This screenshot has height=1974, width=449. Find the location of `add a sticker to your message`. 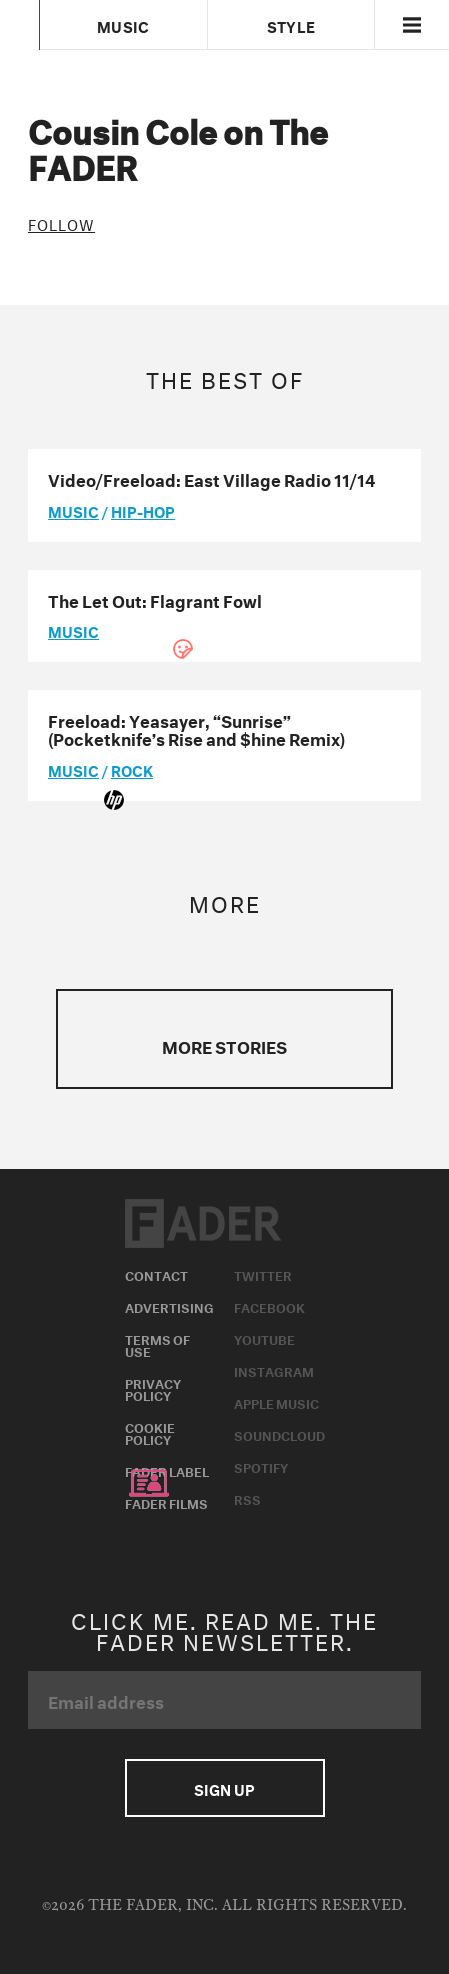

add a sticker to your message is located at coordinates (183, 649).